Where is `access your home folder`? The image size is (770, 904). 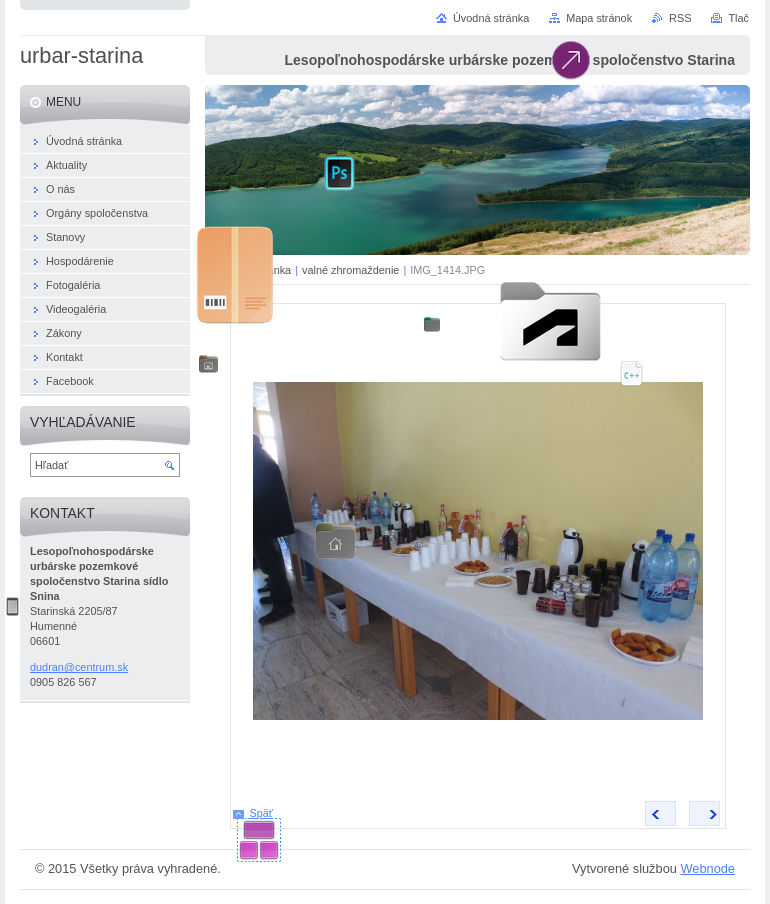 access your home folder is located at coordinates (335, 540).